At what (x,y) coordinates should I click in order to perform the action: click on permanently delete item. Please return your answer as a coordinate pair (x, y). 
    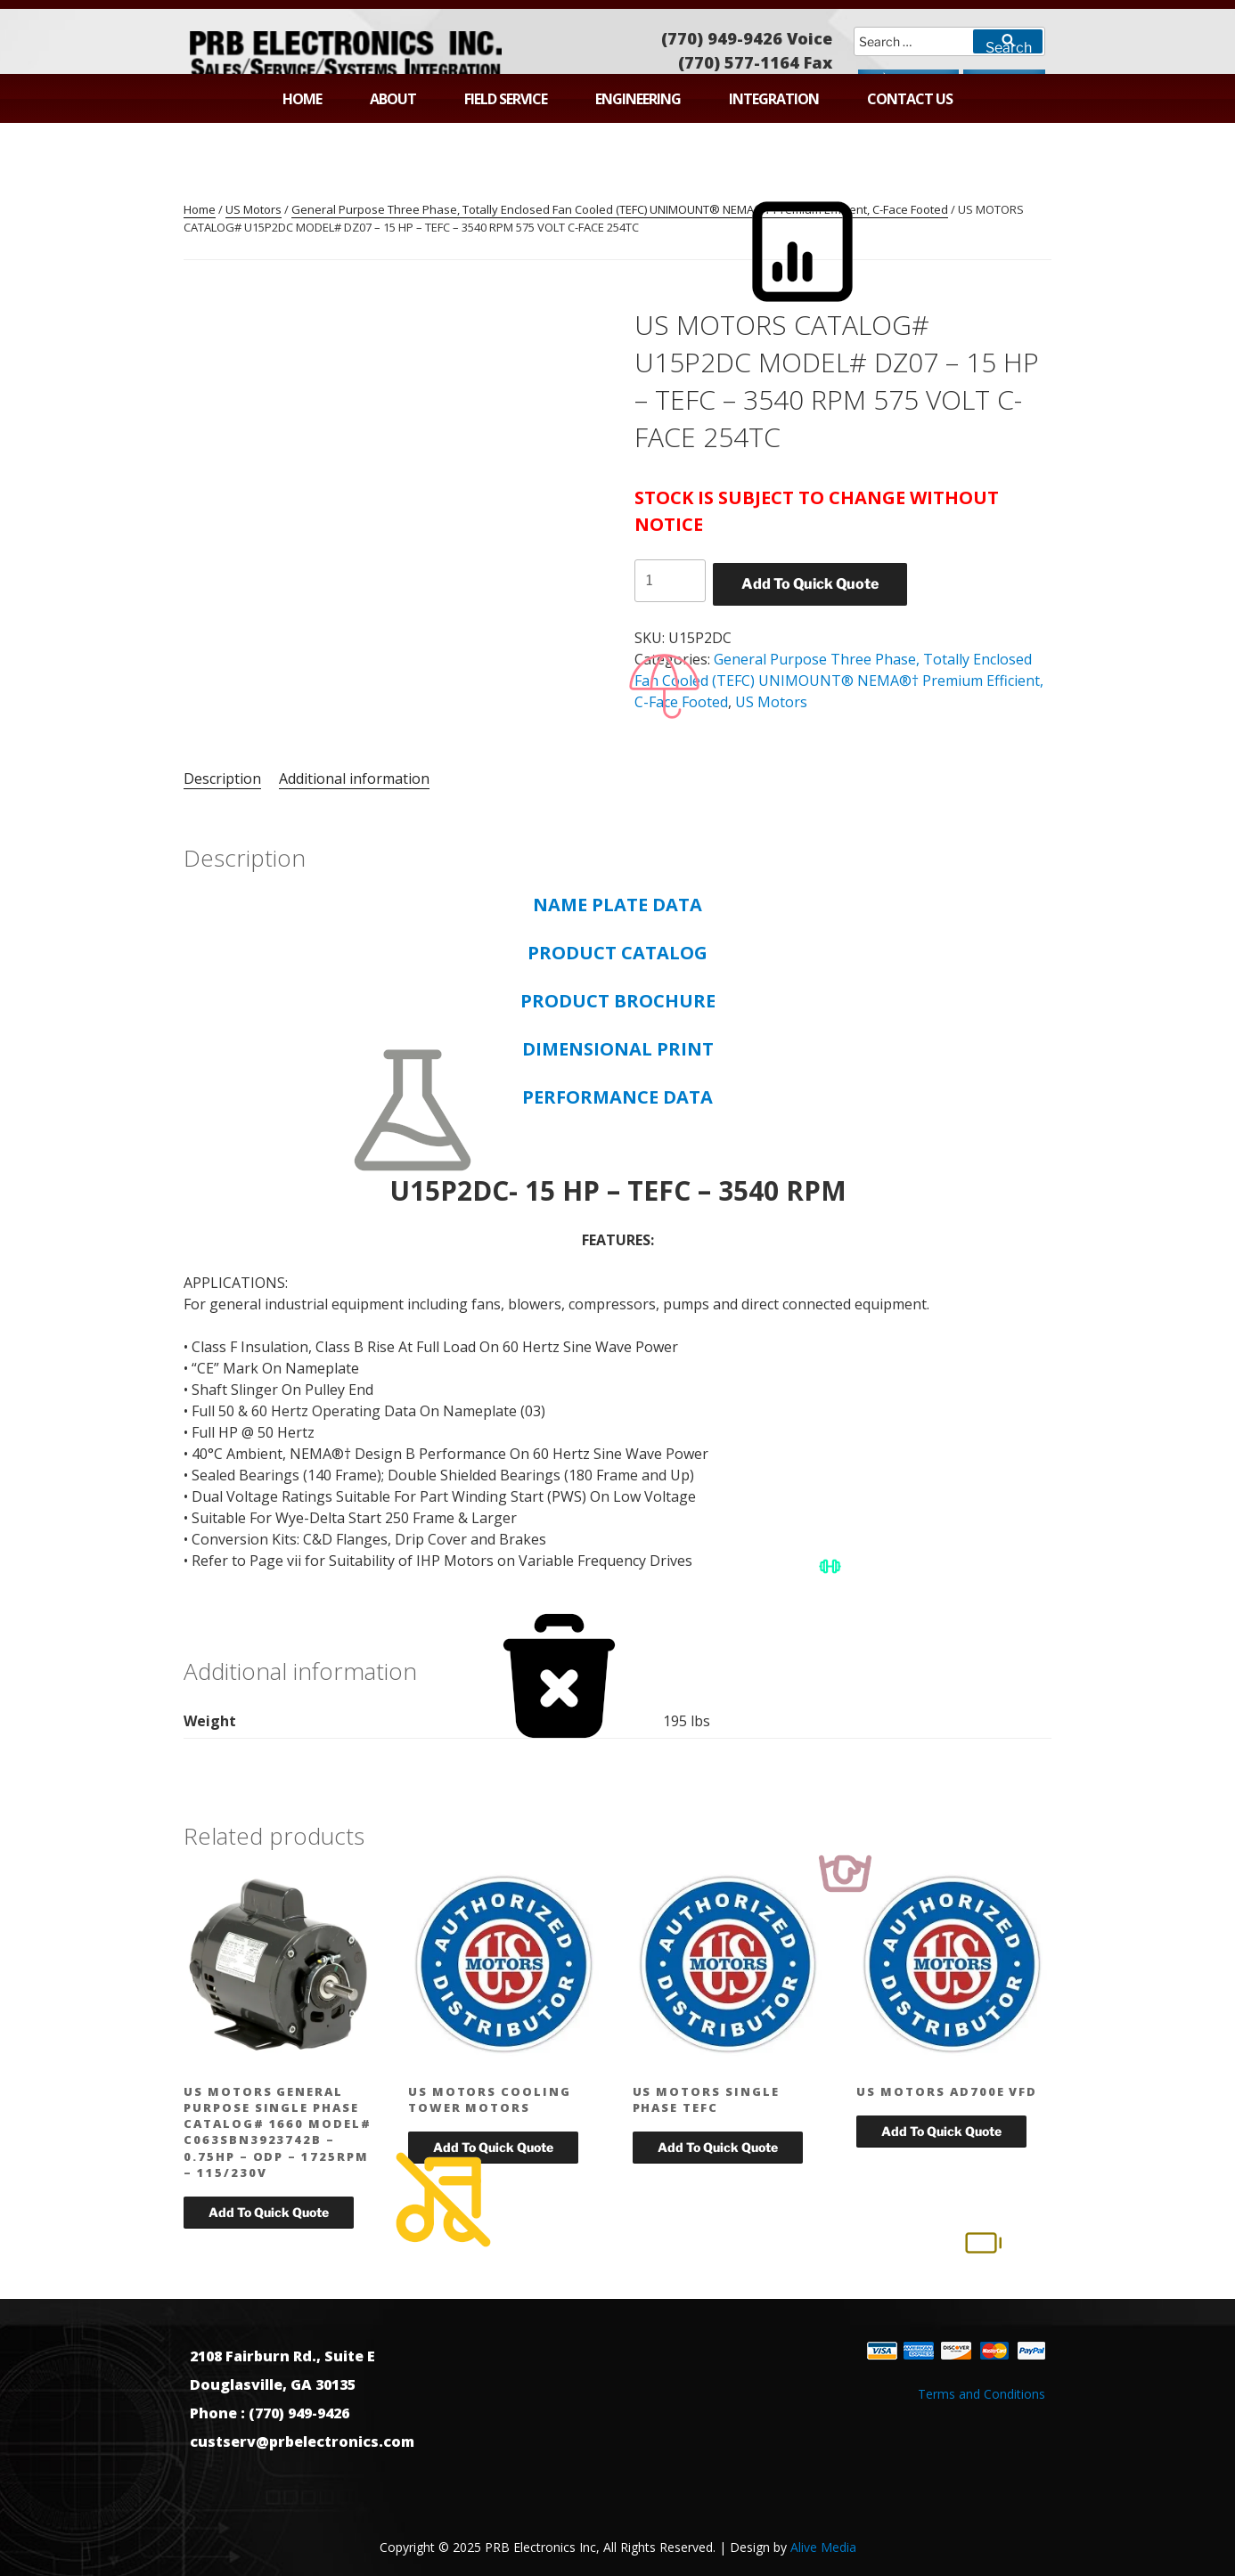
    Looking at the image, I should click on (559, 1675).